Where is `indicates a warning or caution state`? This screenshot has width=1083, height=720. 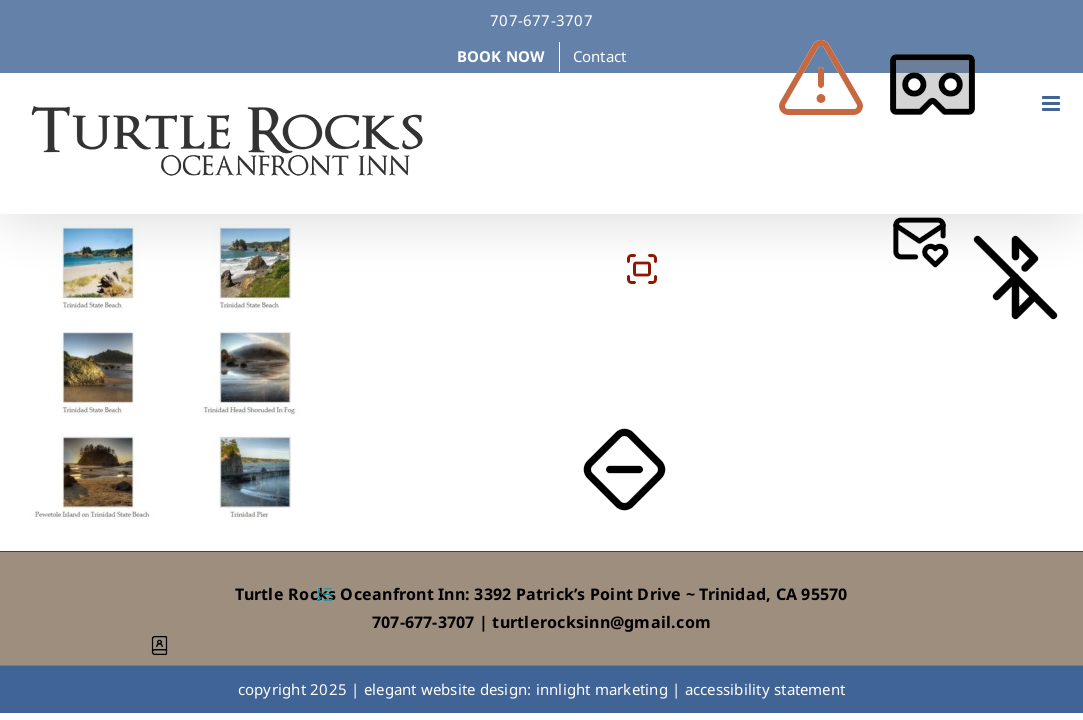
indicates a warning or caution state is located at coordinates (821, 79).